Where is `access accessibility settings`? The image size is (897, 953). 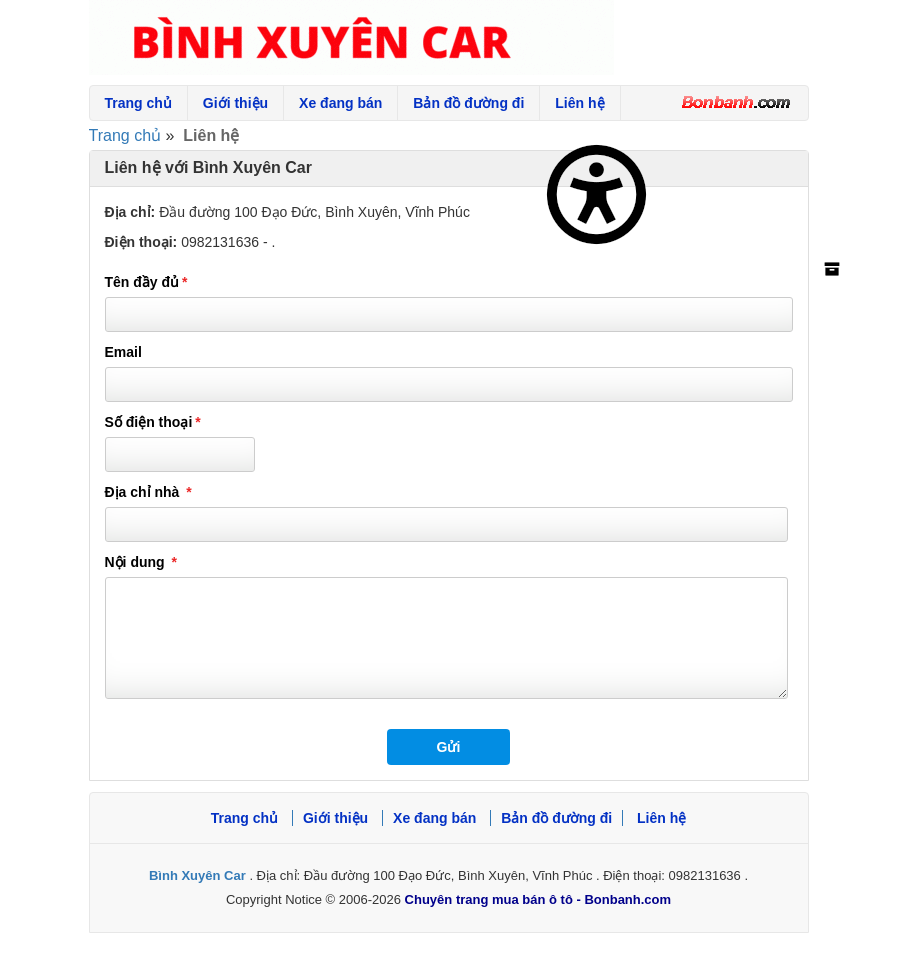 access accessibility settings is located at coordinates (596, 194).